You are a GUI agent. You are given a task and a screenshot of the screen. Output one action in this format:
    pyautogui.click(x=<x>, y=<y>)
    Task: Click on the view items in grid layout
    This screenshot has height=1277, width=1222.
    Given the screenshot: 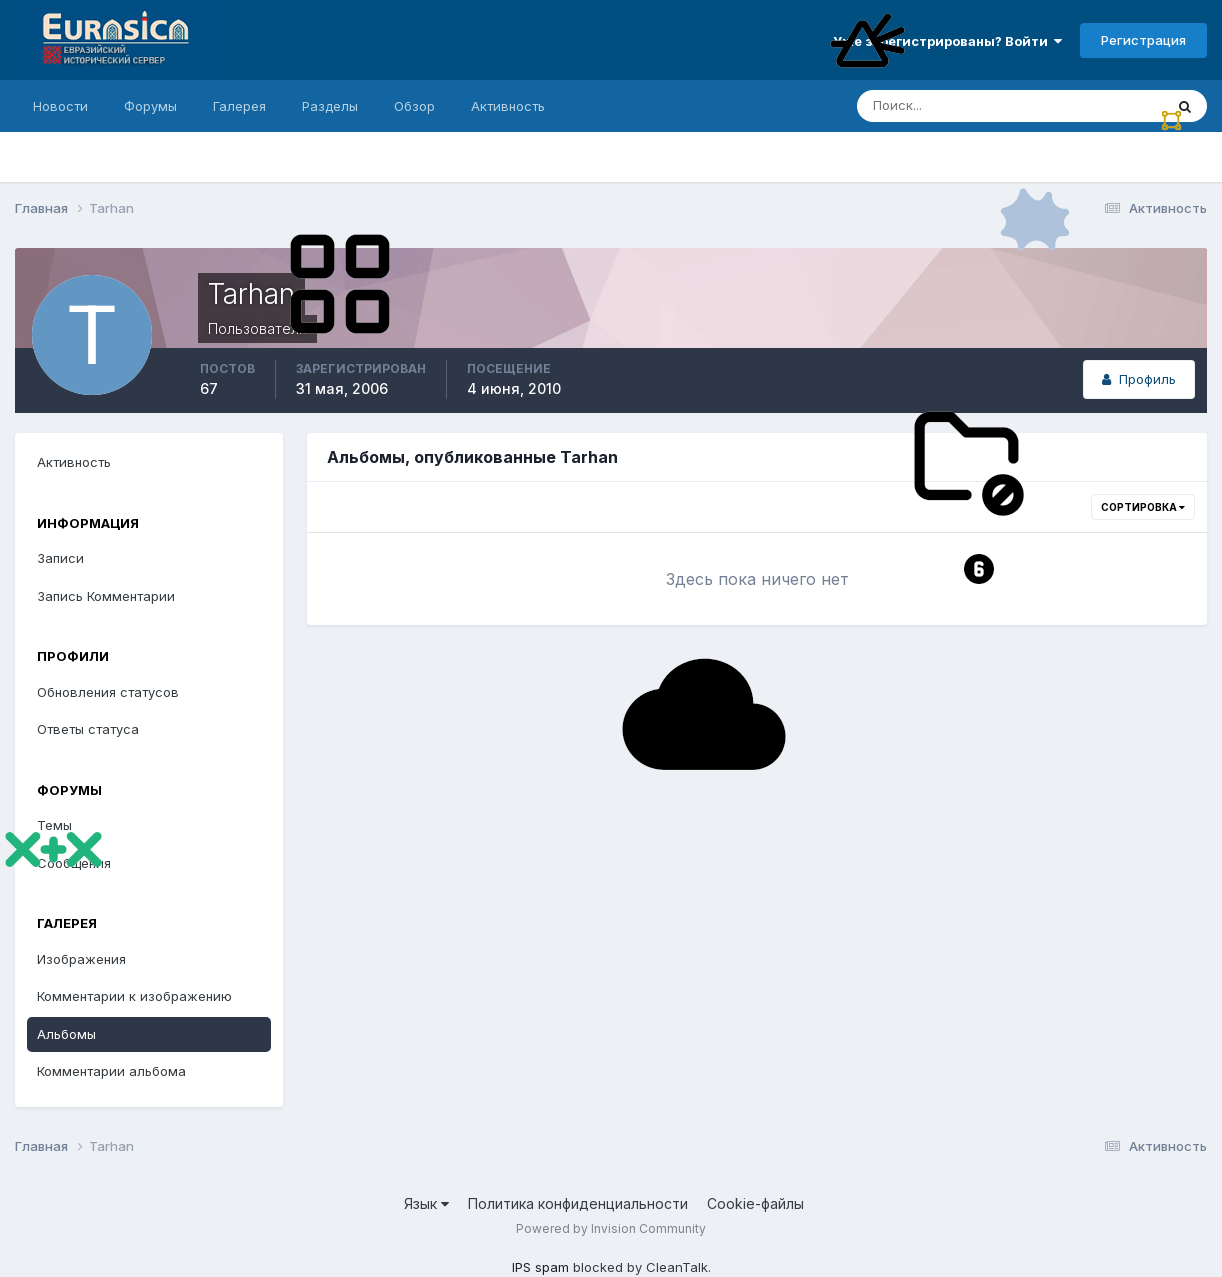 What is the action you would take?
    pyautogui.click(x=340, y=284)
    